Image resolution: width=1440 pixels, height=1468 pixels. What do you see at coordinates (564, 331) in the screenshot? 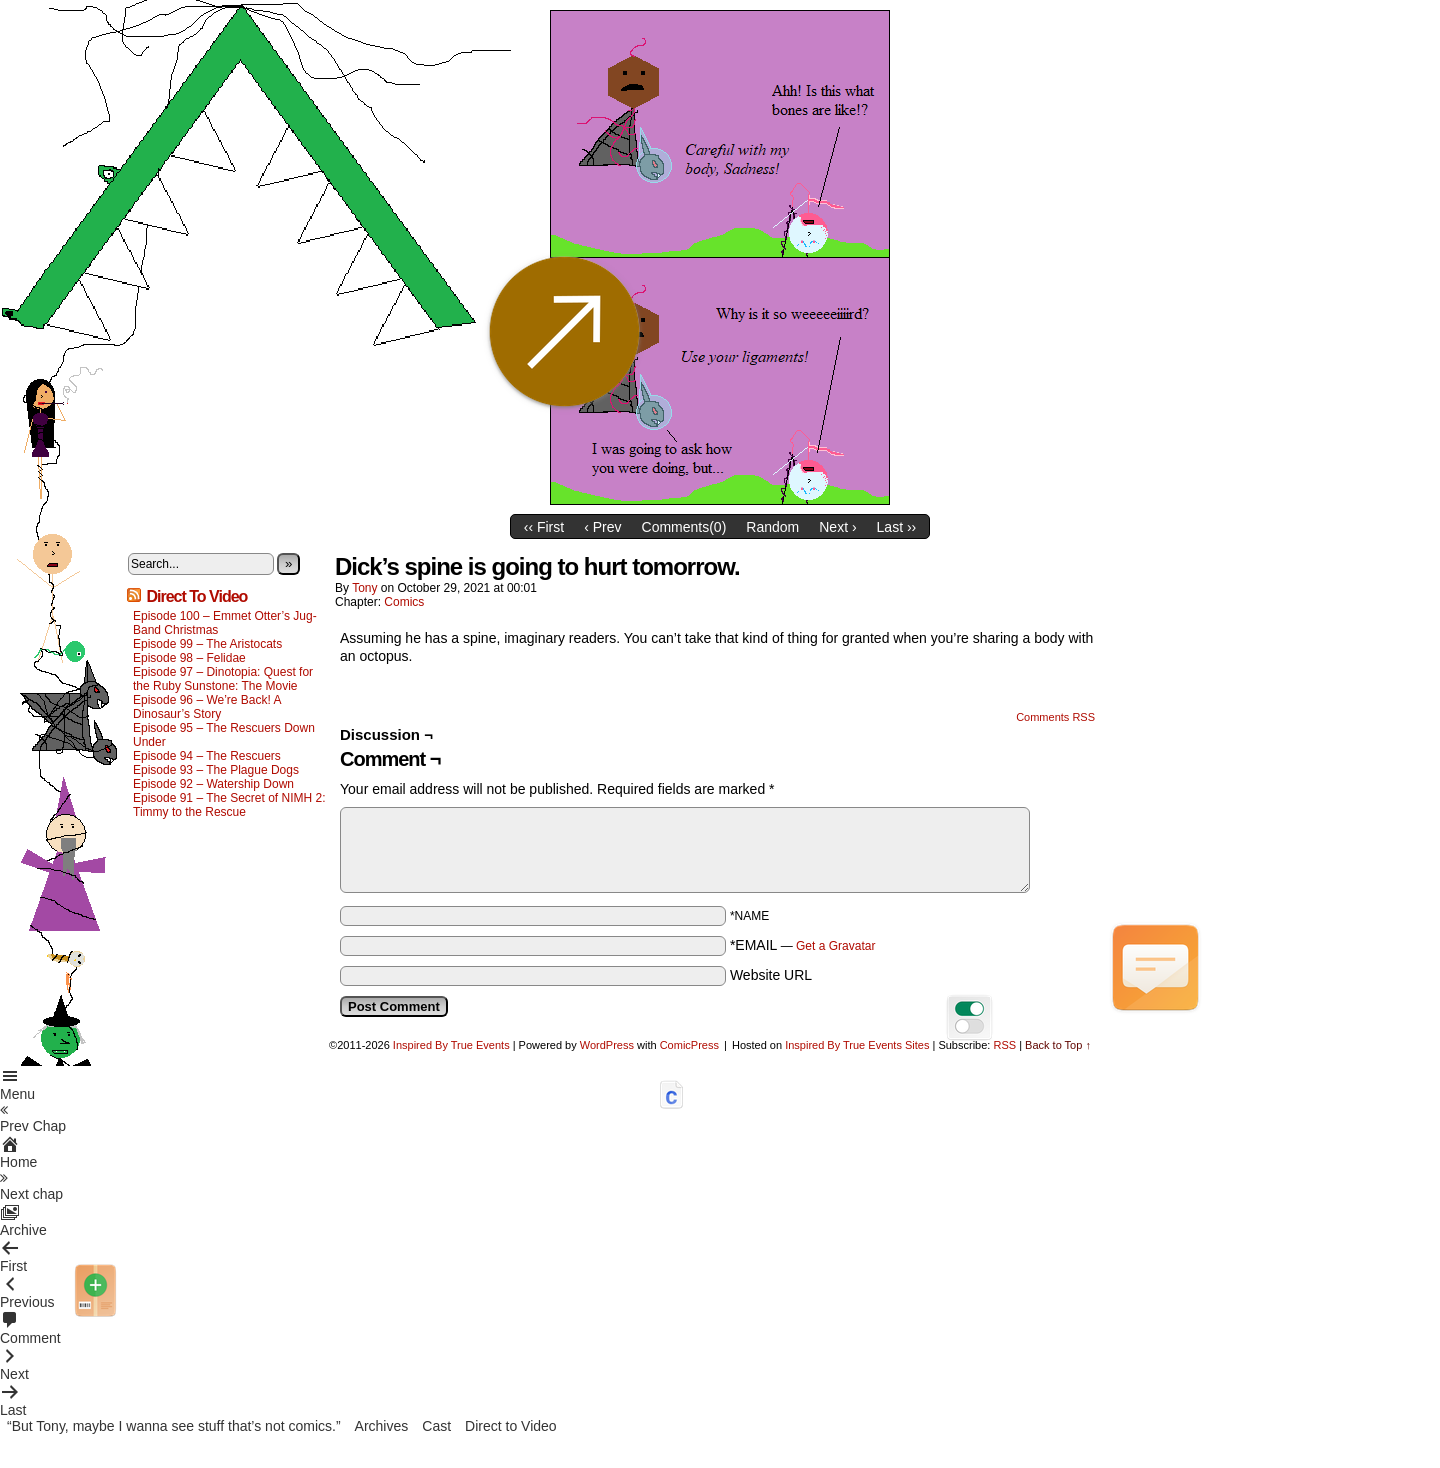
I see `indicates a symbolic link or shortcut to another file` at bounding box center [564, 331].